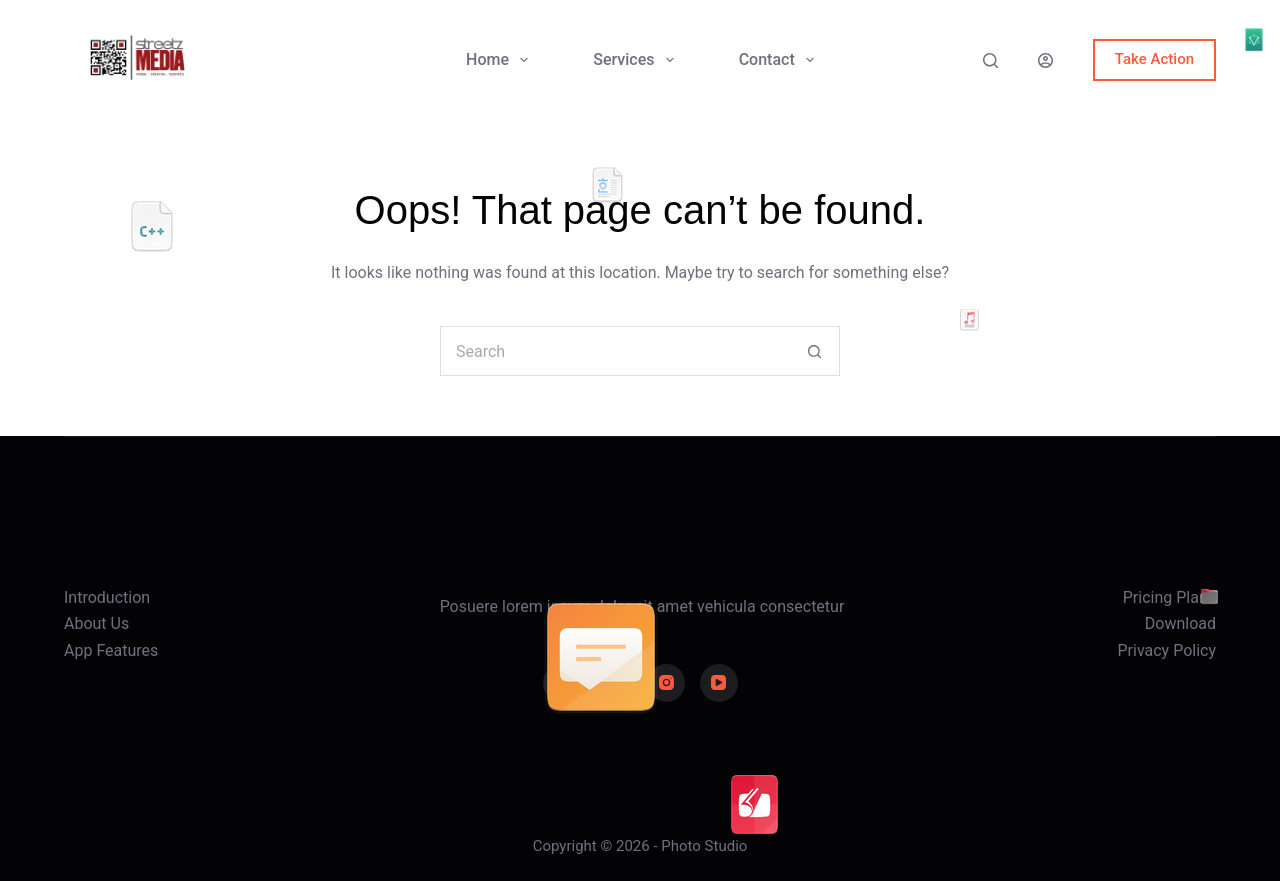 The height and width of the screenshot is (881, 1280). Describe the element at coordinates (601, 657) in the screenshot. I see `open empathy messaging app` at that location.